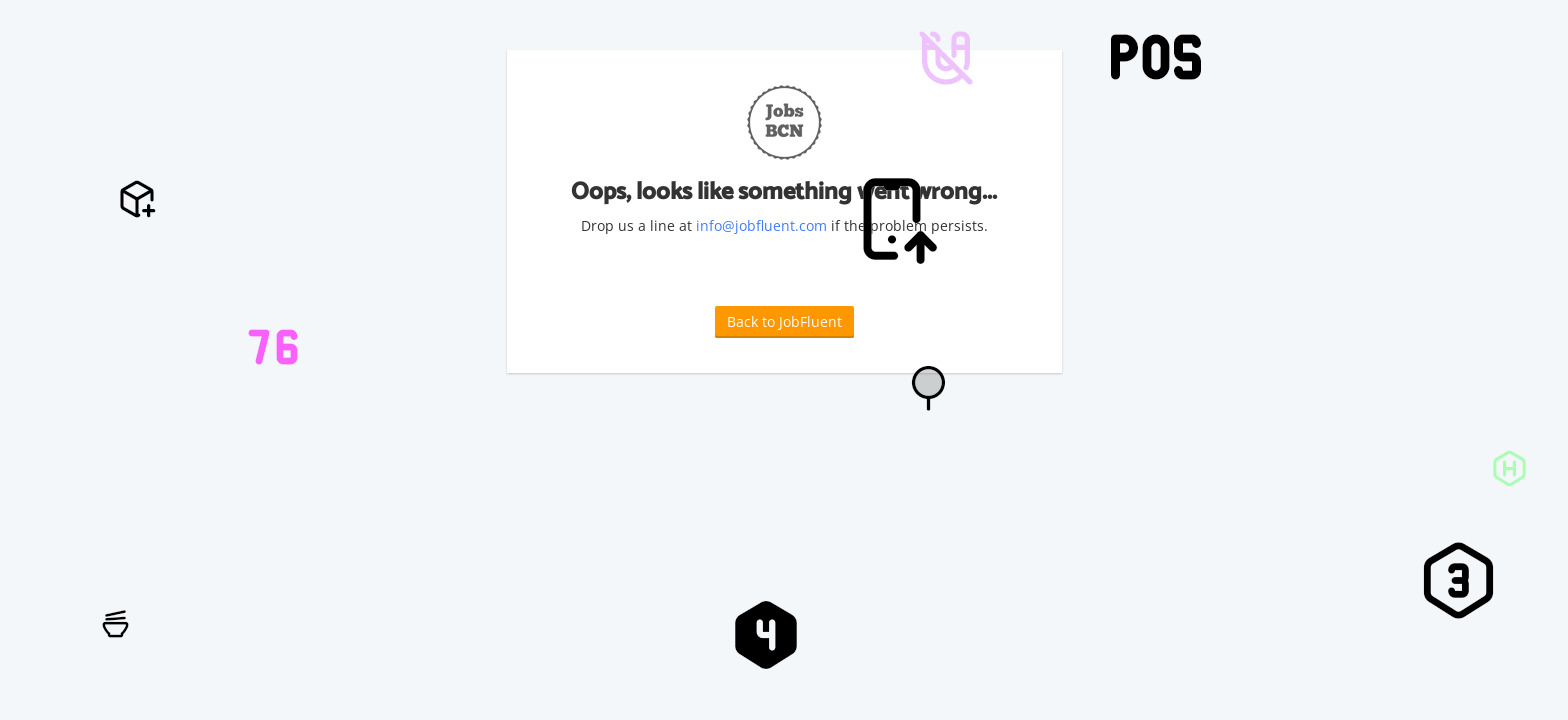 The height and width of the screenshot is (720, 1568). What do you see at coordinates (1458, 580) in the screenshot?
I see `step 3 in a multi-step process` at bounding box center [1458, 580].